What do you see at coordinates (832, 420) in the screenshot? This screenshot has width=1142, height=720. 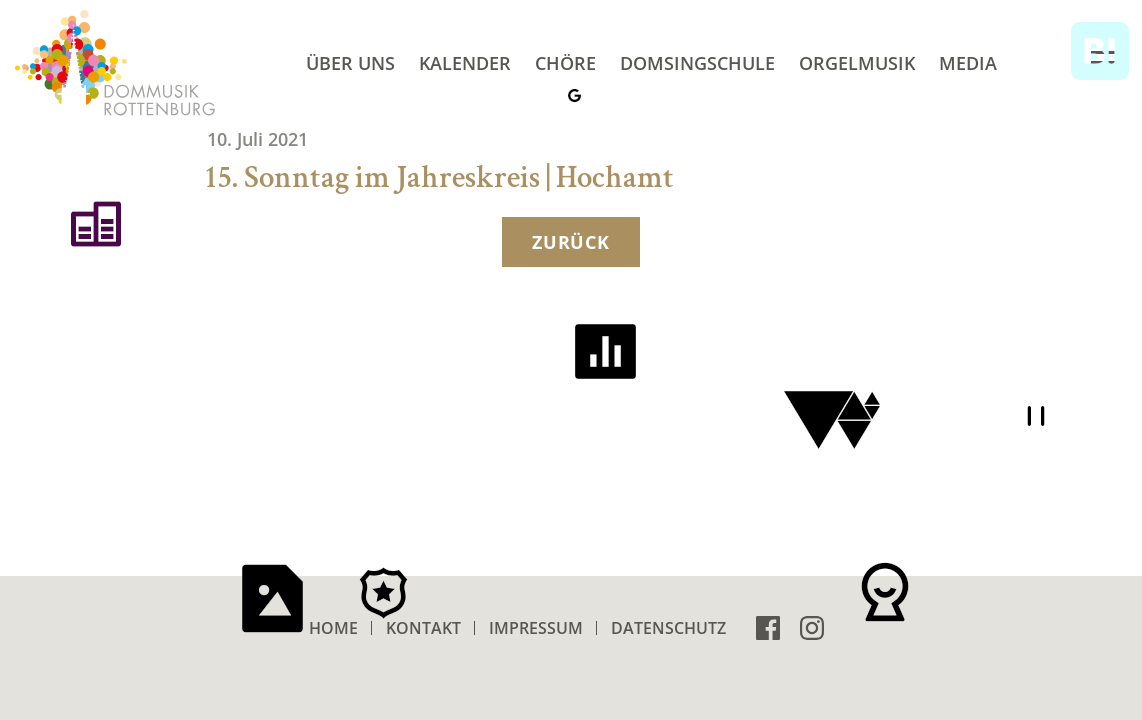 I see `WebGPU technology or API branding` at bounding box center [832, 420].